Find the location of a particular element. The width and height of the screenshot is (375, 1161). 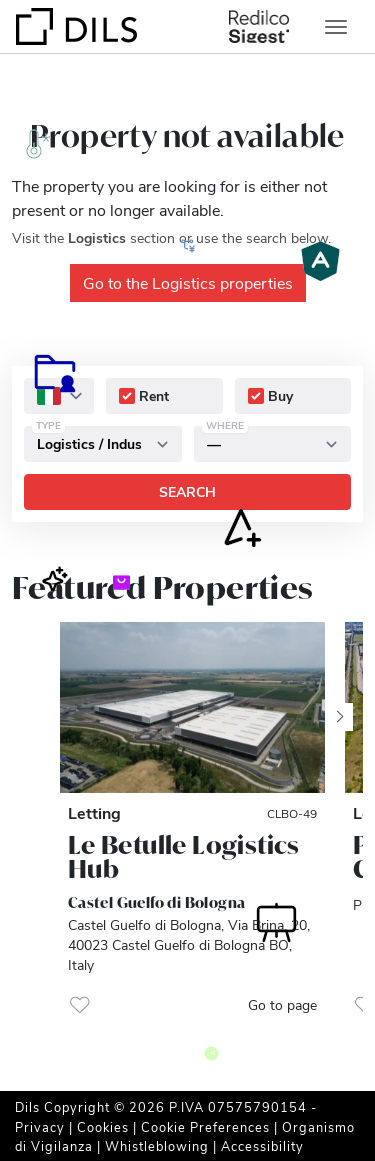

access bowling or sports games is located at coordinates (211, 1053).